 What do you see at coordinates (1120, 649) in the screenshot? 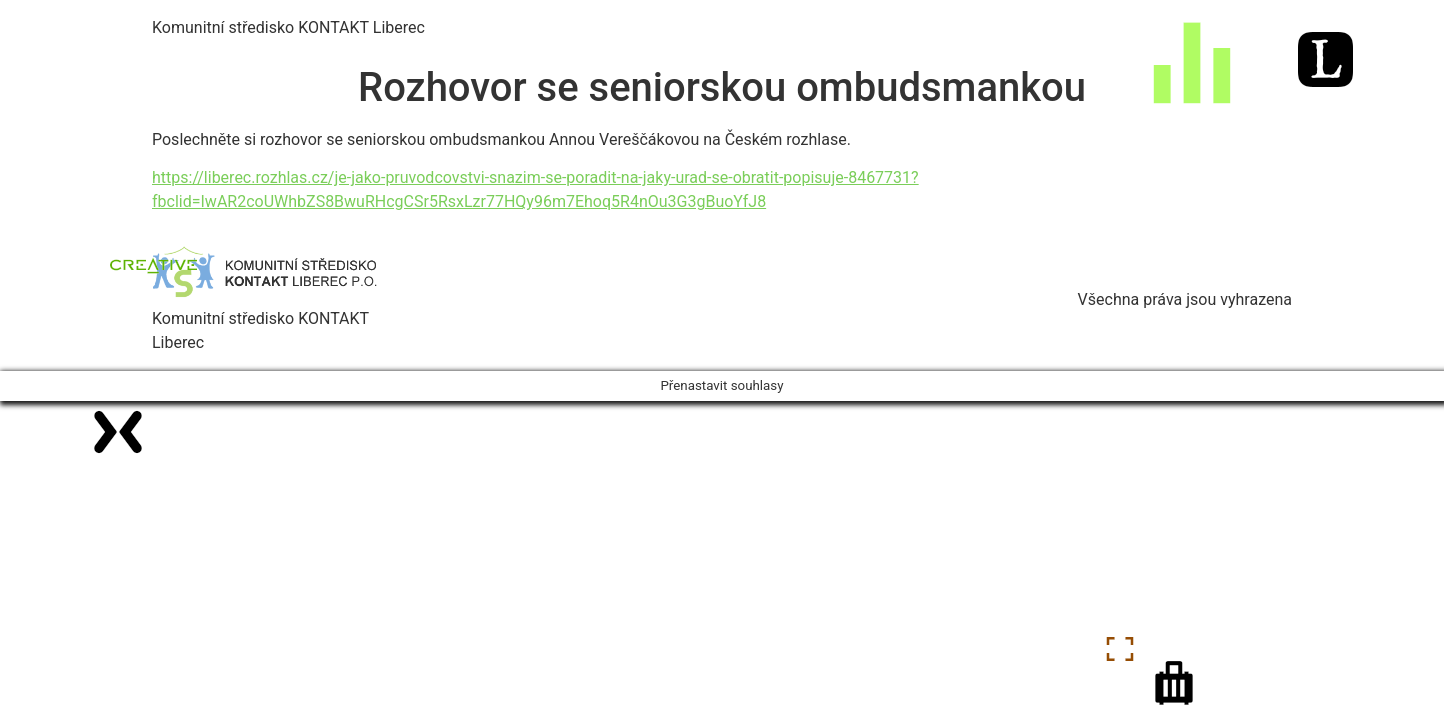
I see `enter fullscreen mode` at bounding box center [1120, 649].